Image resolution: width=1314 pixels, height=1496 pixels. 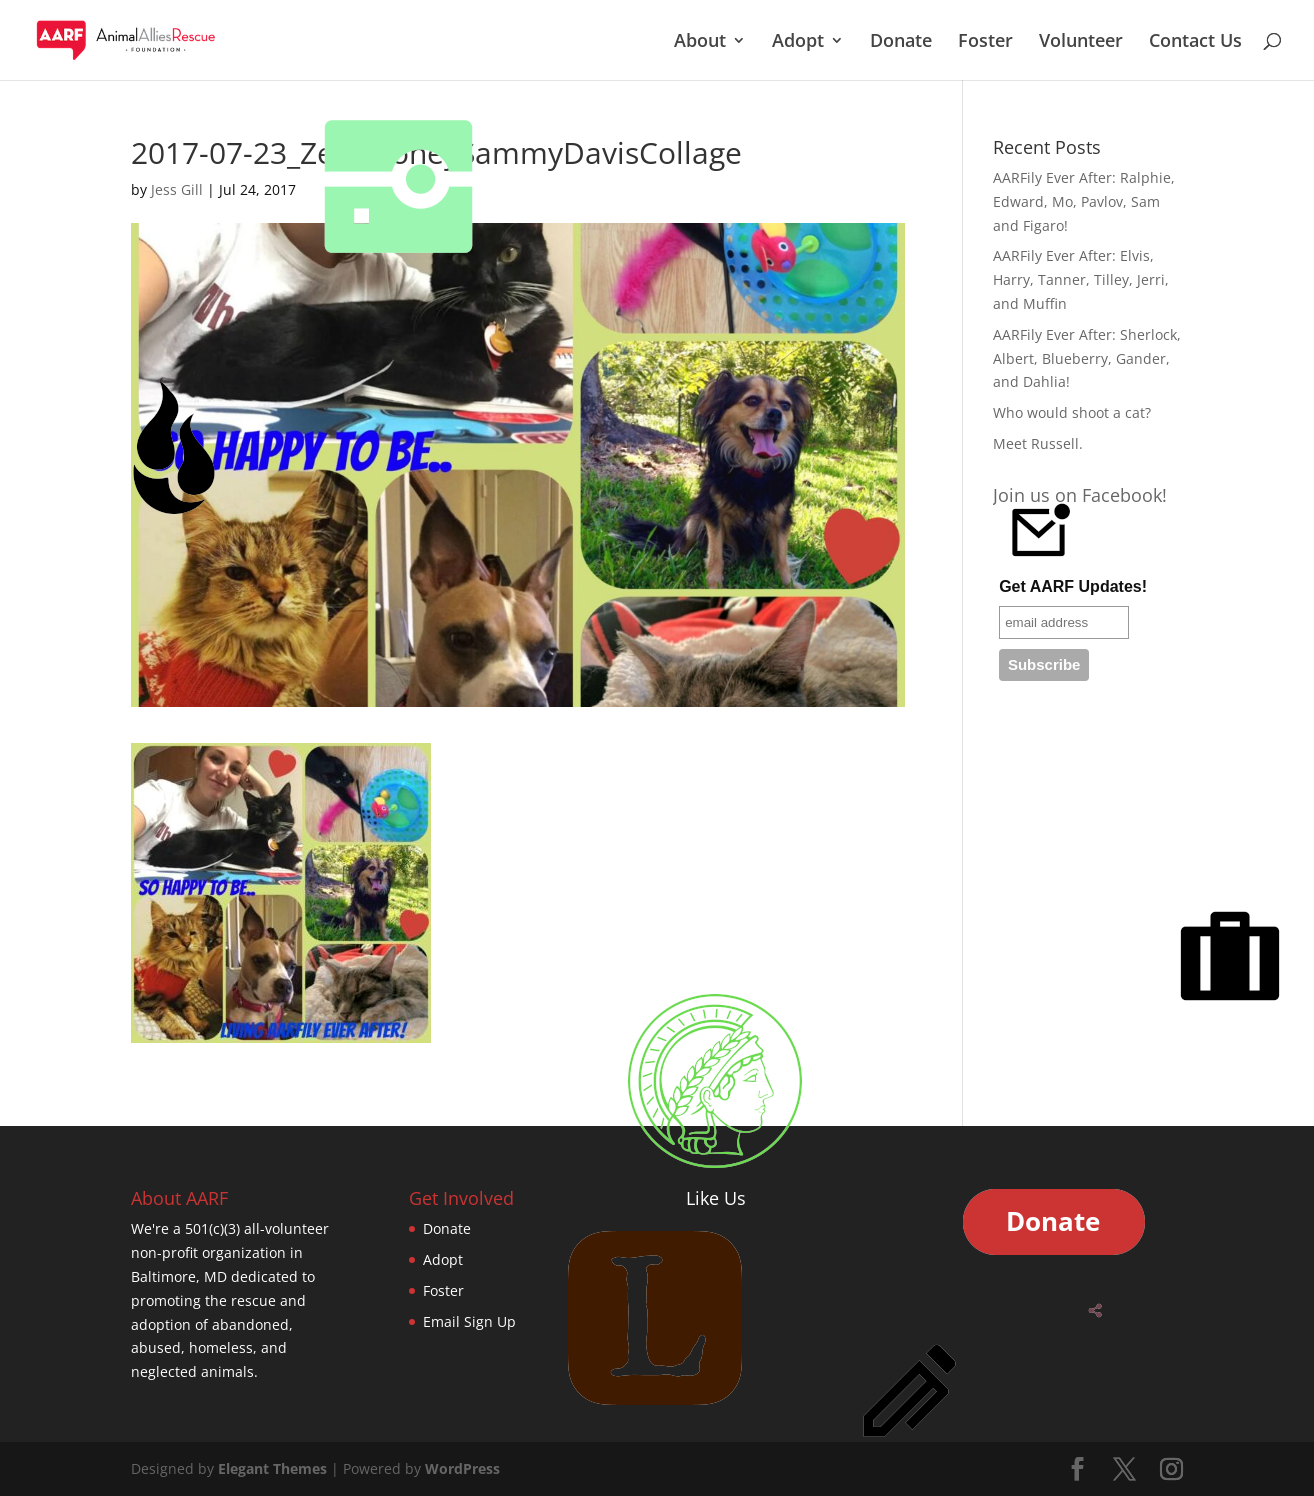 What do you see at coordinates (1038, 532) in the screenshot?
I see `indicates unread mail or messages` at bounding box center [1038, 532].